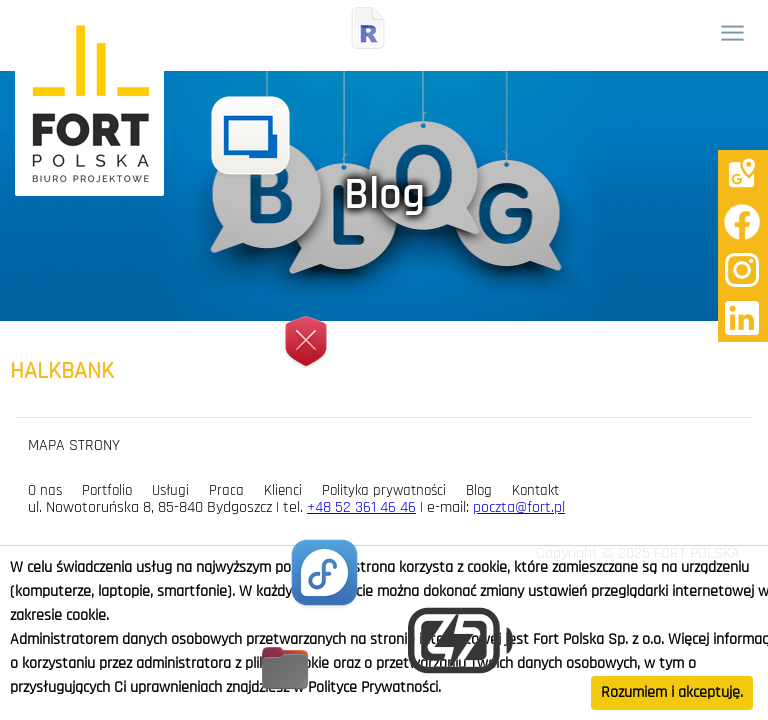  Describe the element at coordinates (460, 640) in the screenshot. I see `indicates device is charging or connected to power` at that location.